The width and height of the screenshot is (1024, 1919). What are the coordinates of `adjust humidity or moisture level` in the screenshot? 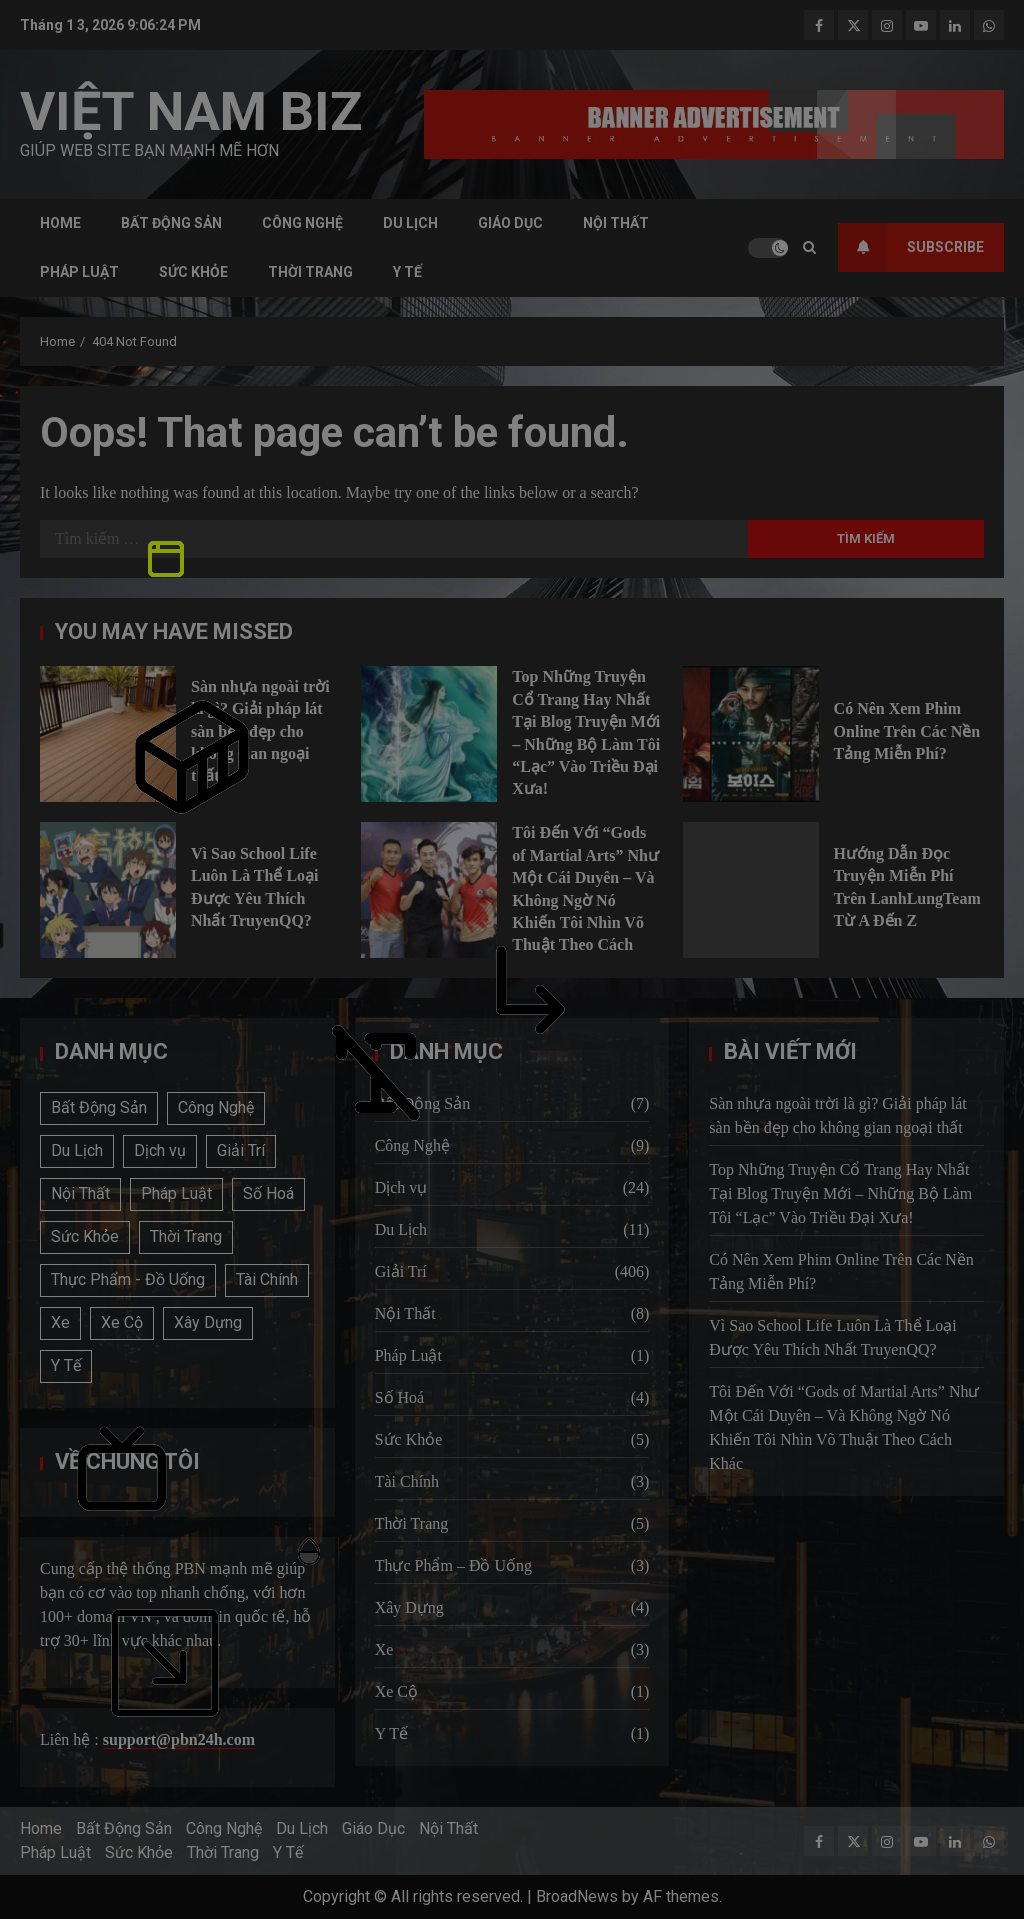 It's located at (309, 1552).